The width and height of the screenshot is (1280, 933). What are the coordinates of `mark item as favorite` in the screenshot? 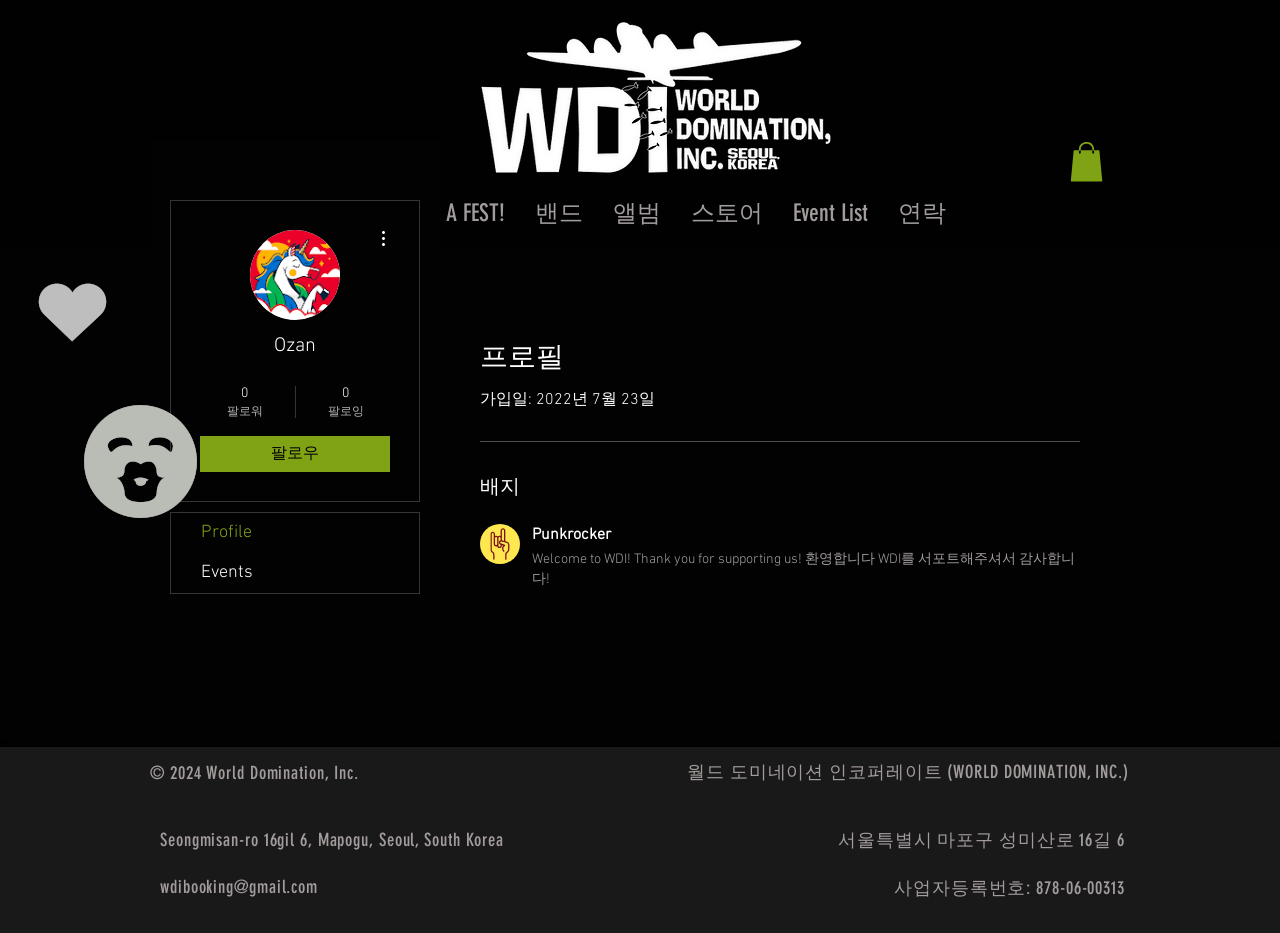 It's located at (72, 312).